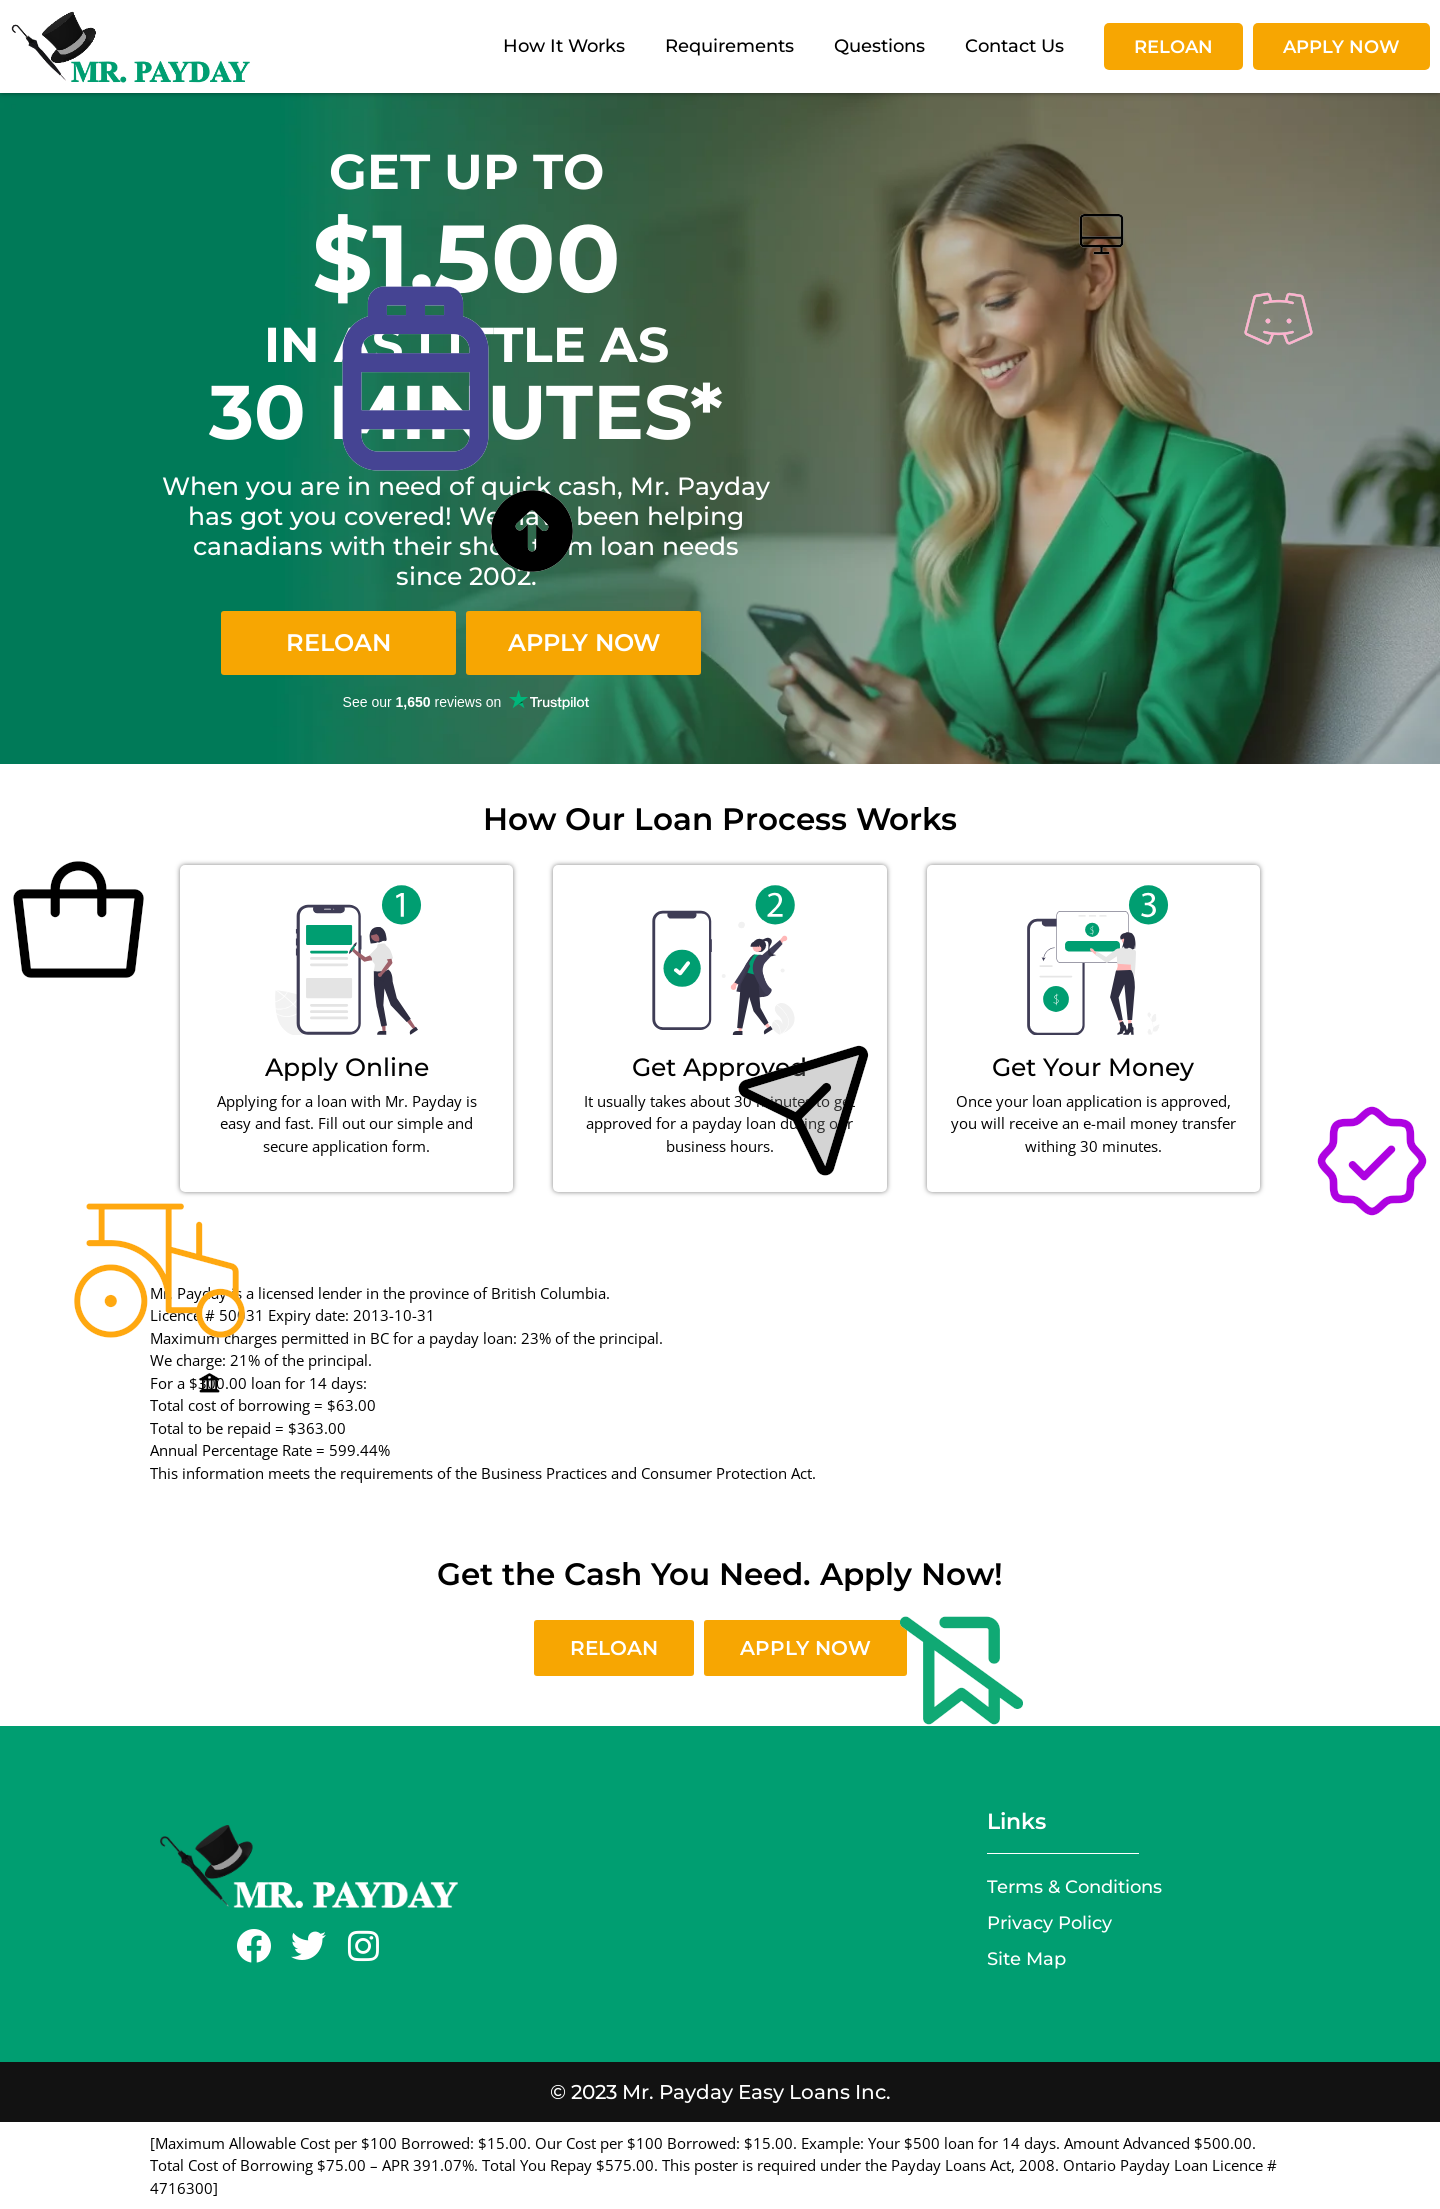  What do you see at coordinates (532, 531) in the screenshot?
I see `scroll to top of page` at bounding box center [532, 531].